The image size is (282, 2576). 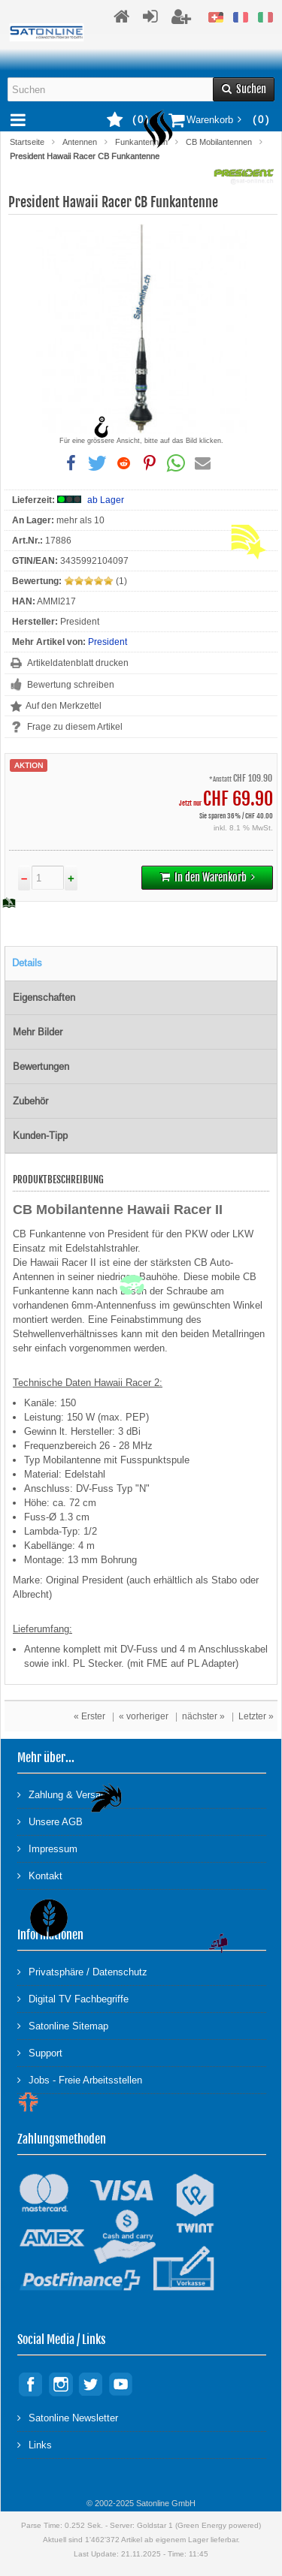 What do you see at coordinates (49, 1918) in the screenshot?
I see `indicates oat or grain ingredient` at bounding box center [49, 1918].